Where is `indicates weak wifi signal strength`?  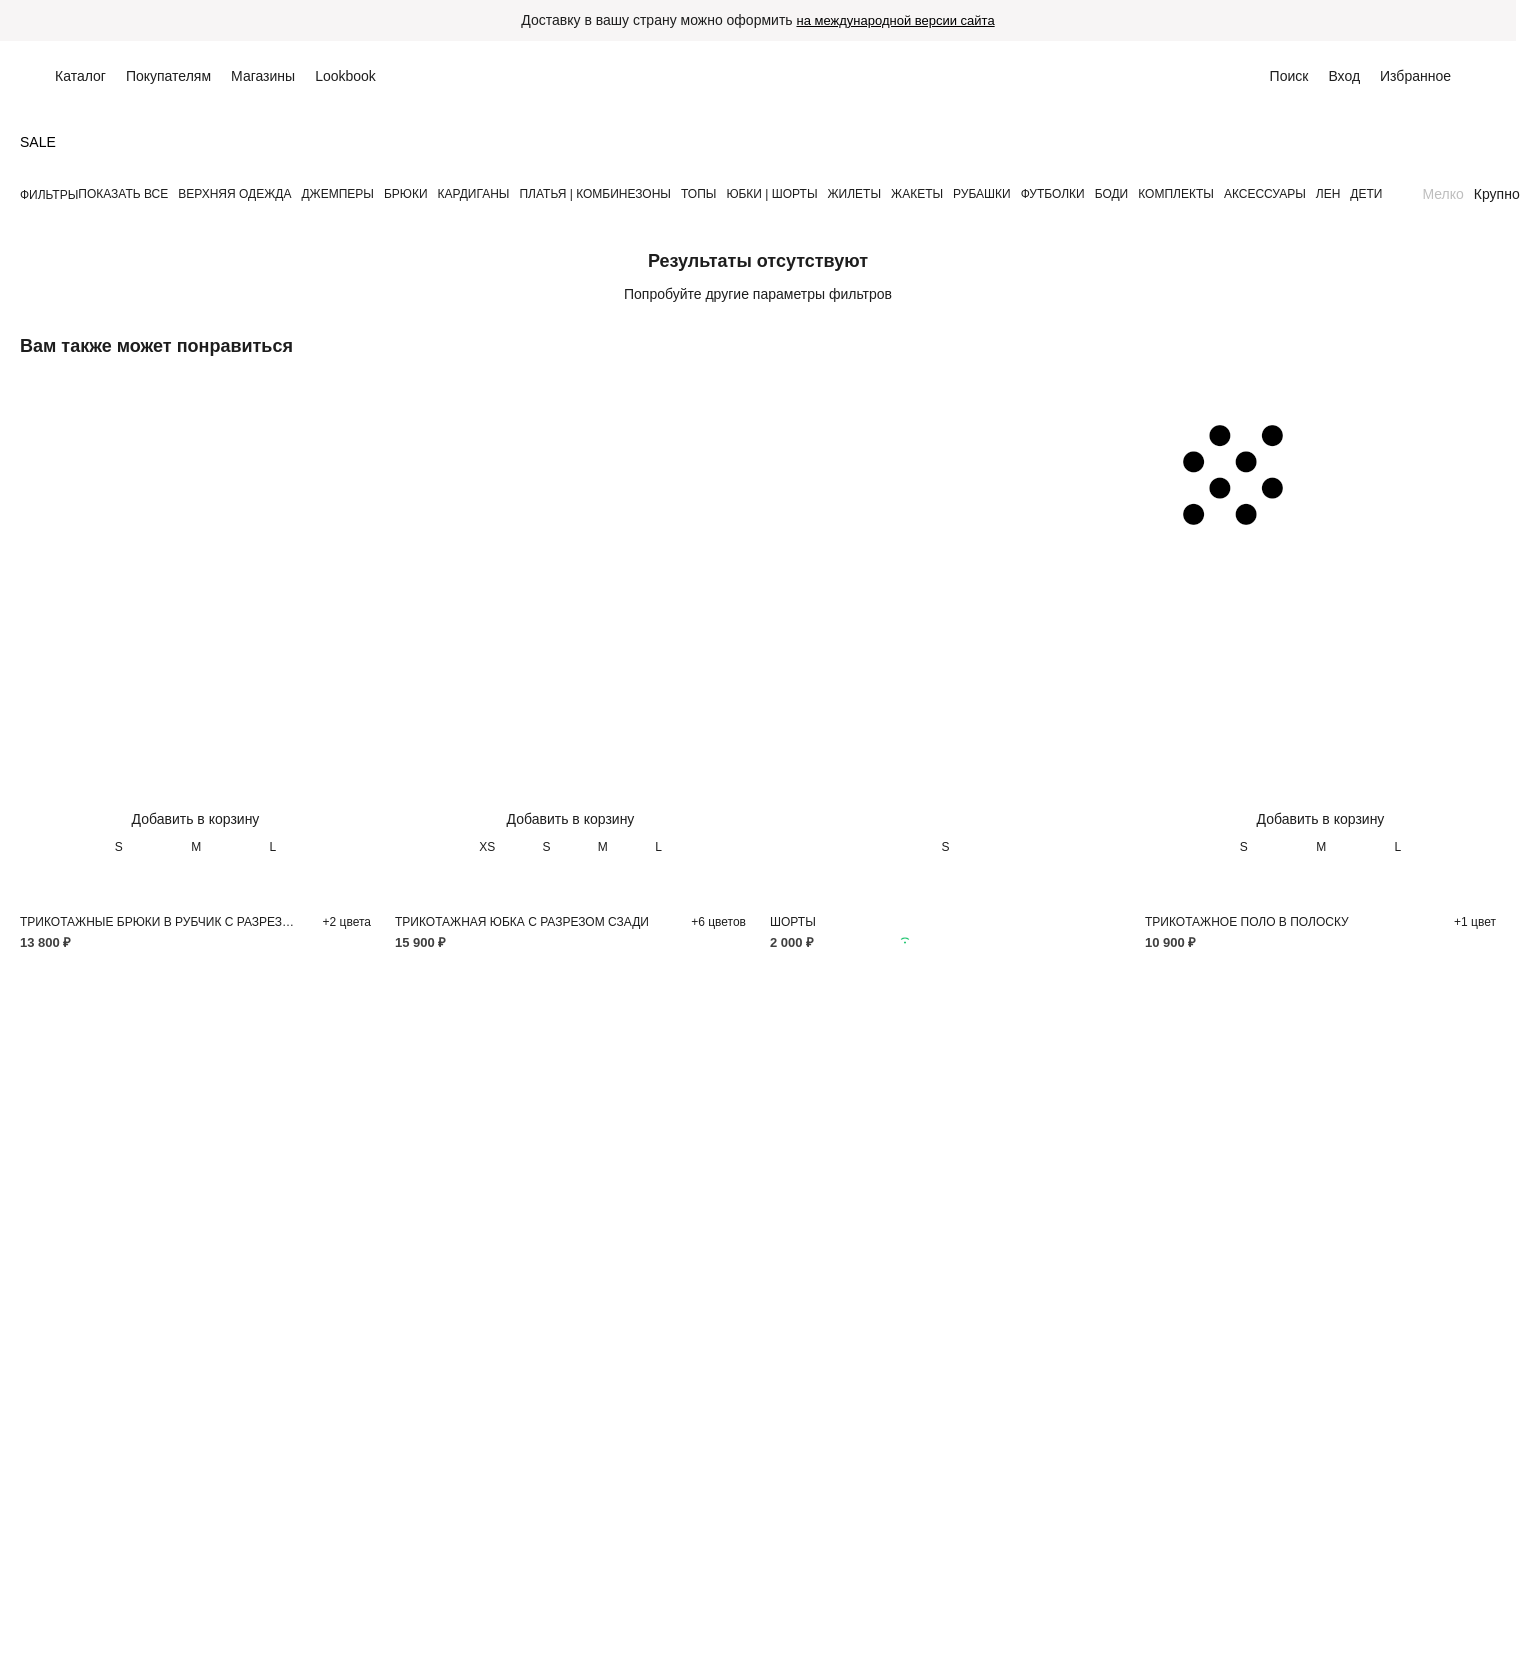 indicates weak wifi signal strength is located at coordinates (905, 936).